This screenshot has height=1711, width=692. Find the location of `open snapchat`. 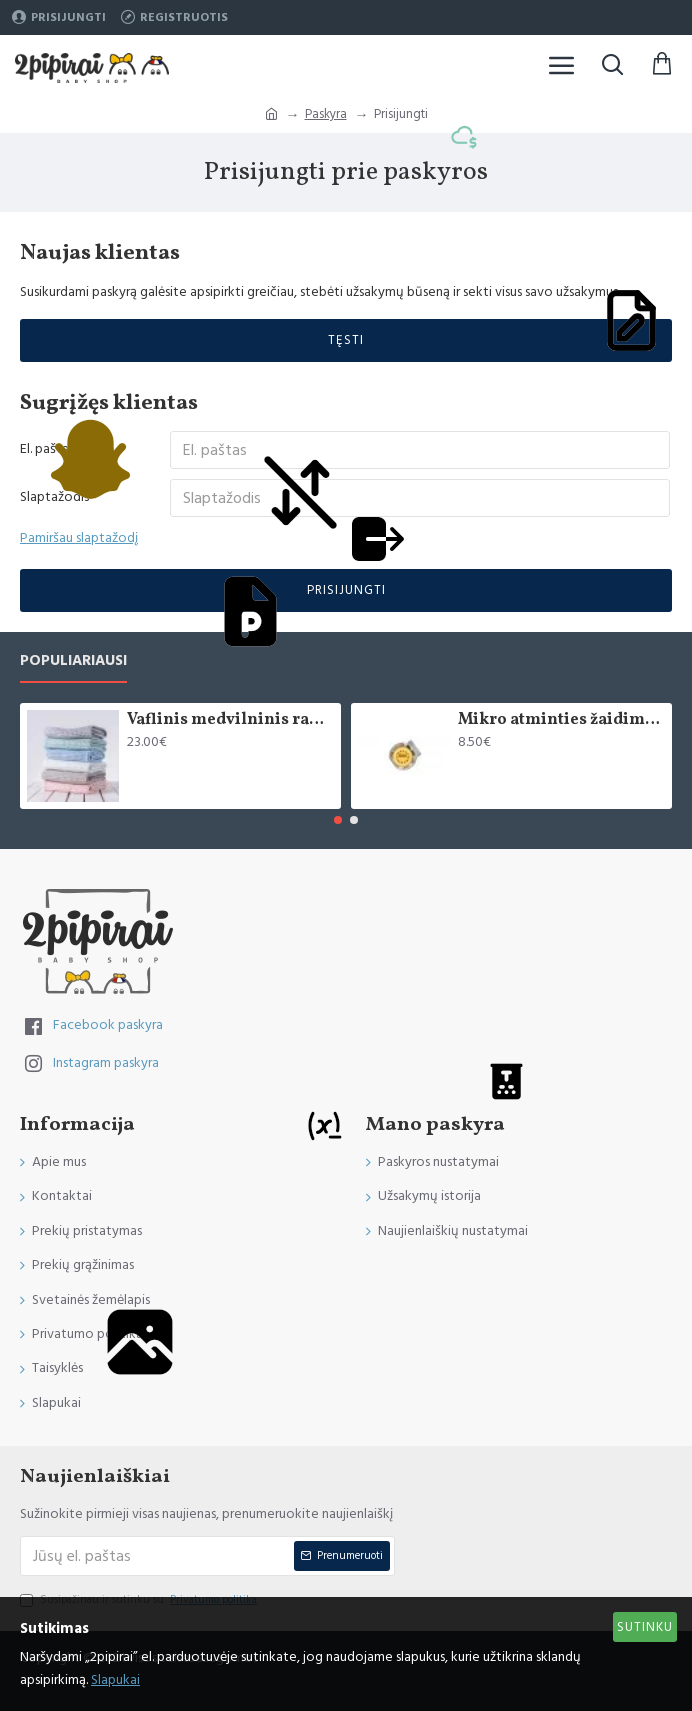

open snapchat is located at coordinates (90, 459).